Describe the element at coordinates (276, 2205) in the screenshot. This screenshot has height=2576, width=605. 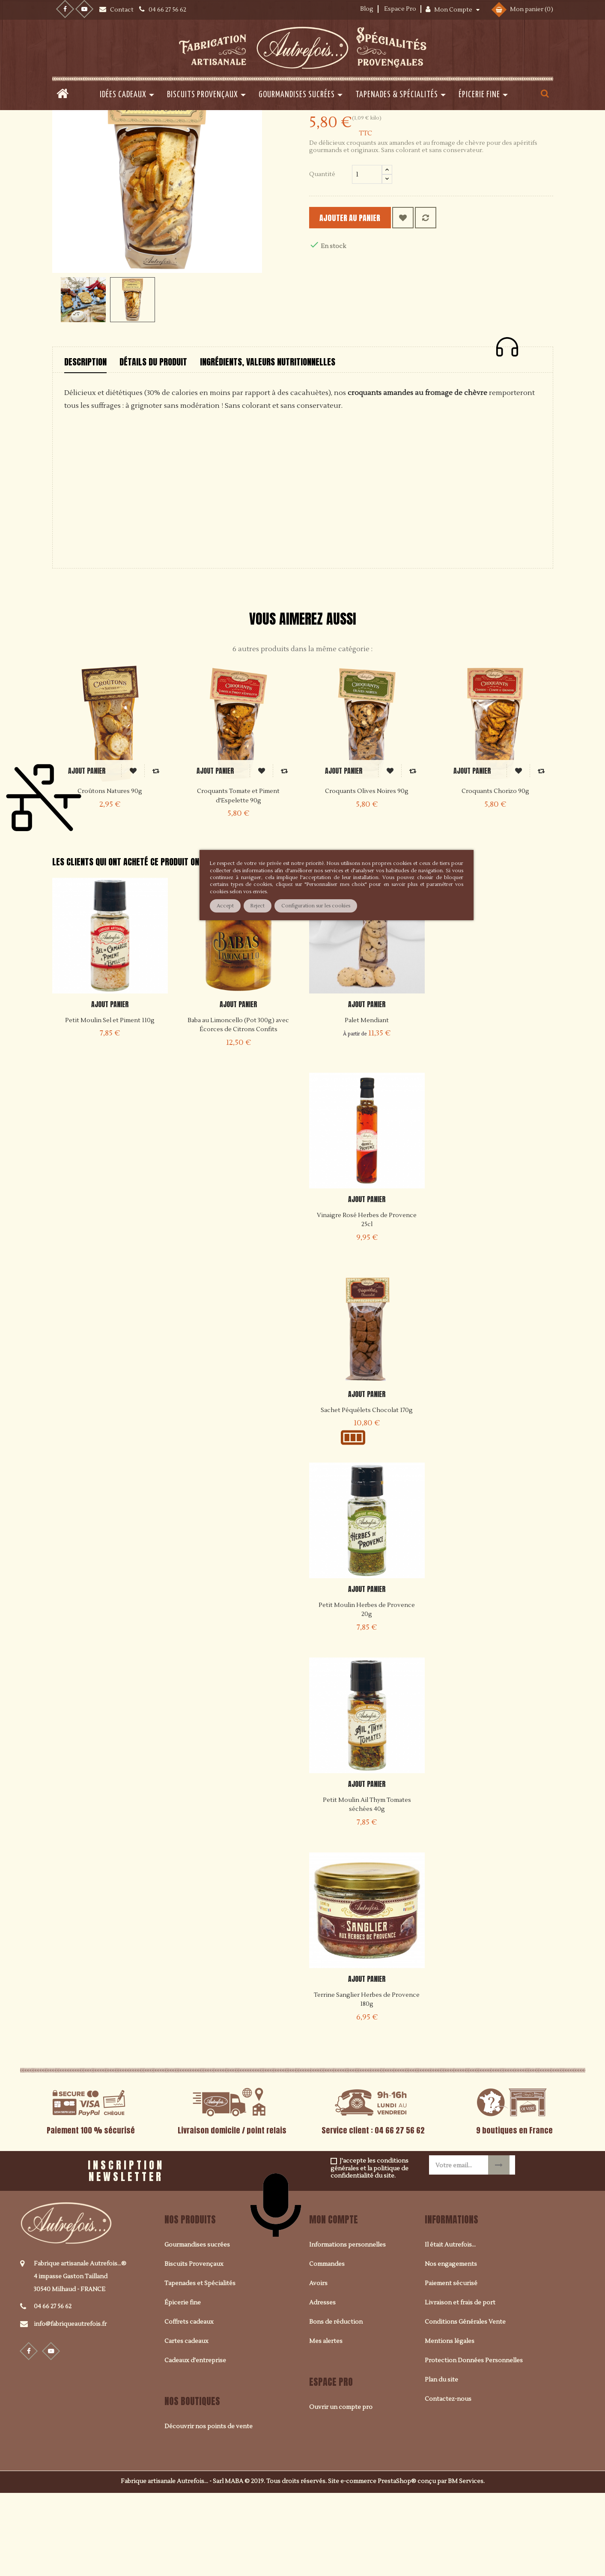
I see `tap to start voice input` at that location.